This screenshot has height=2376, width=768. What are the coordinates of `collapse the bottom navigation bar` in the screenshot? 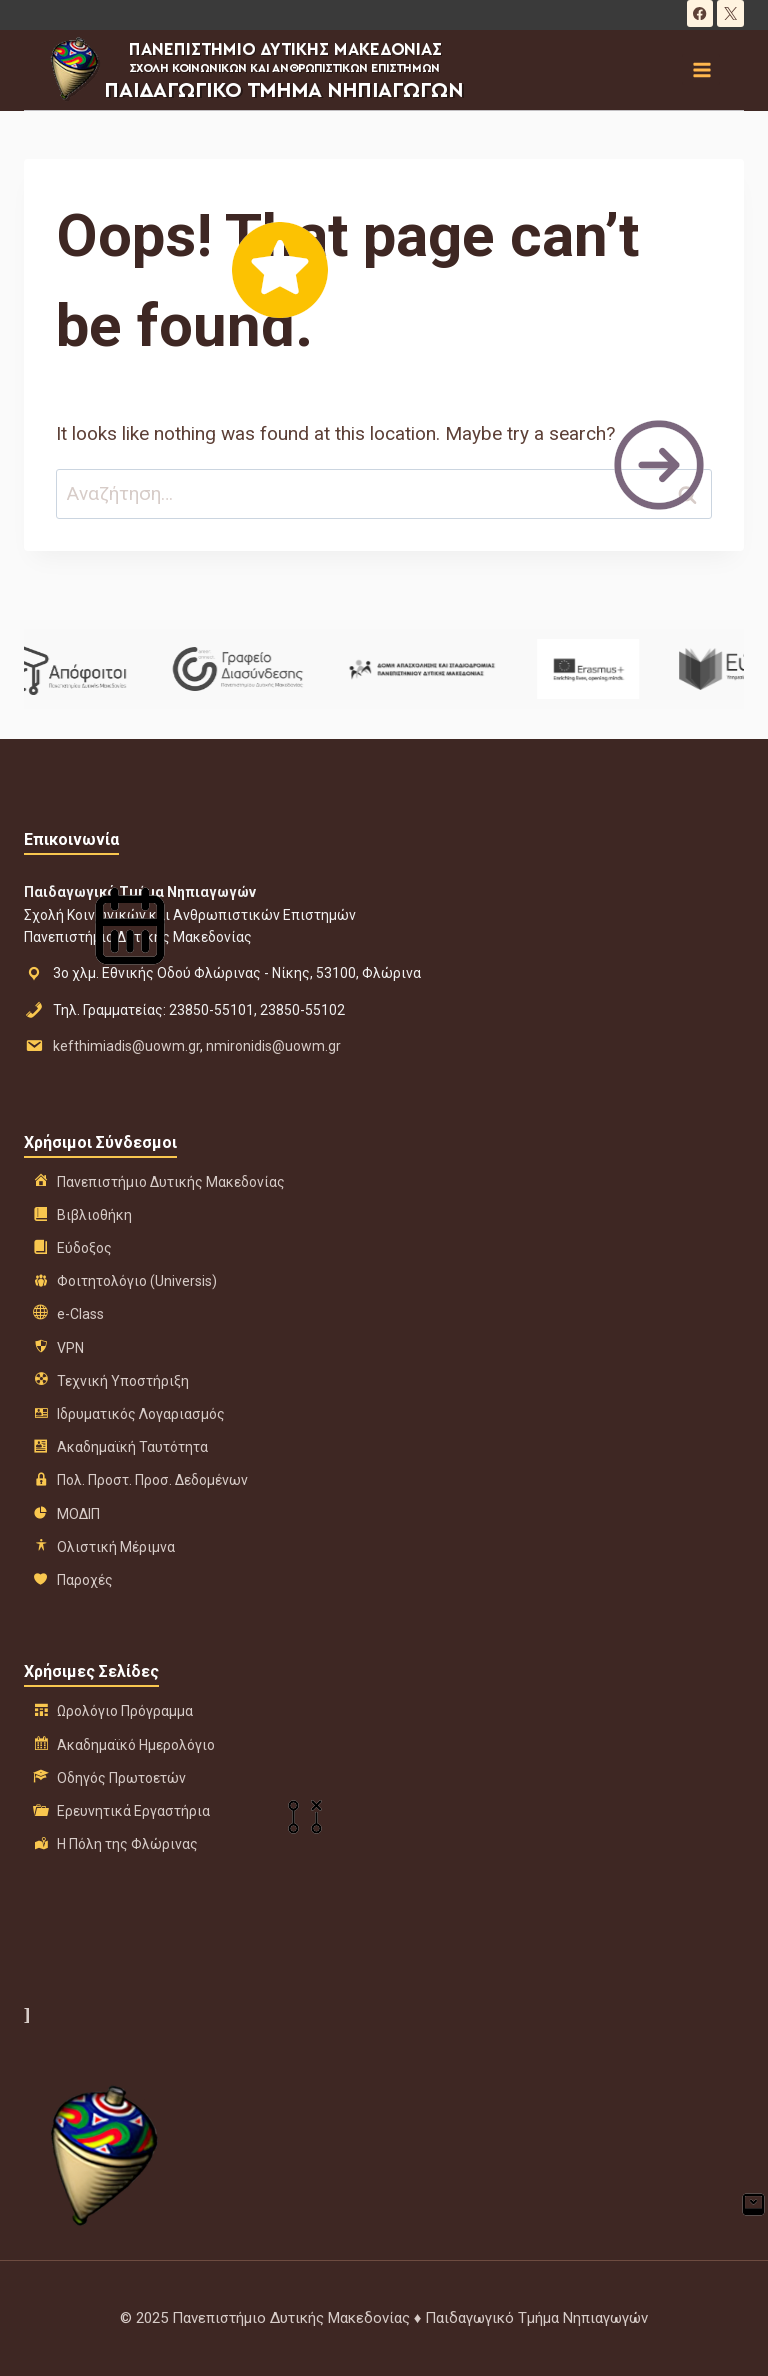 It's located at (753, 2204).